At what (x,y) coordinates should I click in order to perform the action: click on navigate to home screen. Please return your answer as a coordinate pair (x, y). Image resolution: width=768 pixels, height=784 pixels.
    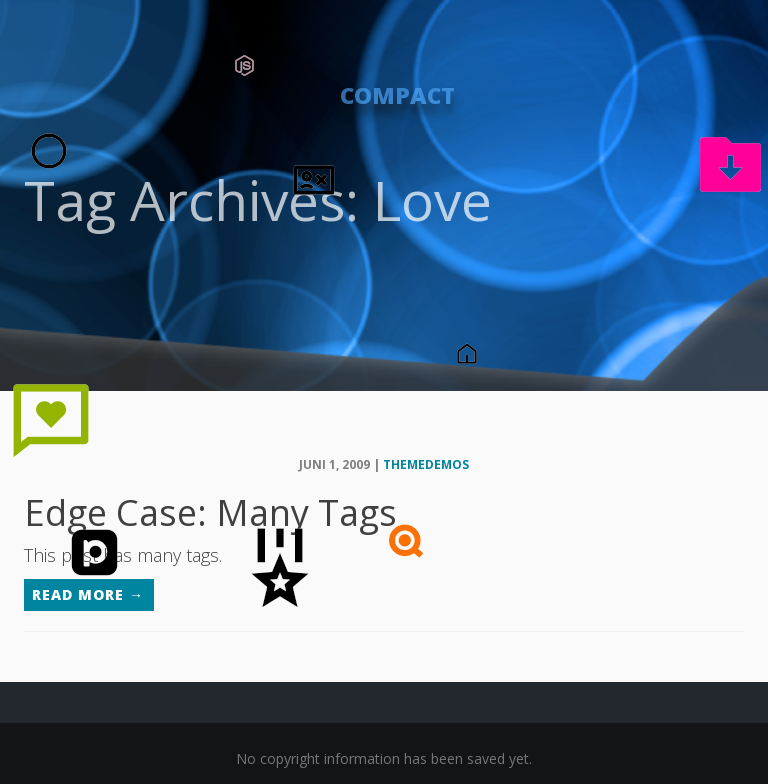
    Looking at the image, I should click on (467, 354).